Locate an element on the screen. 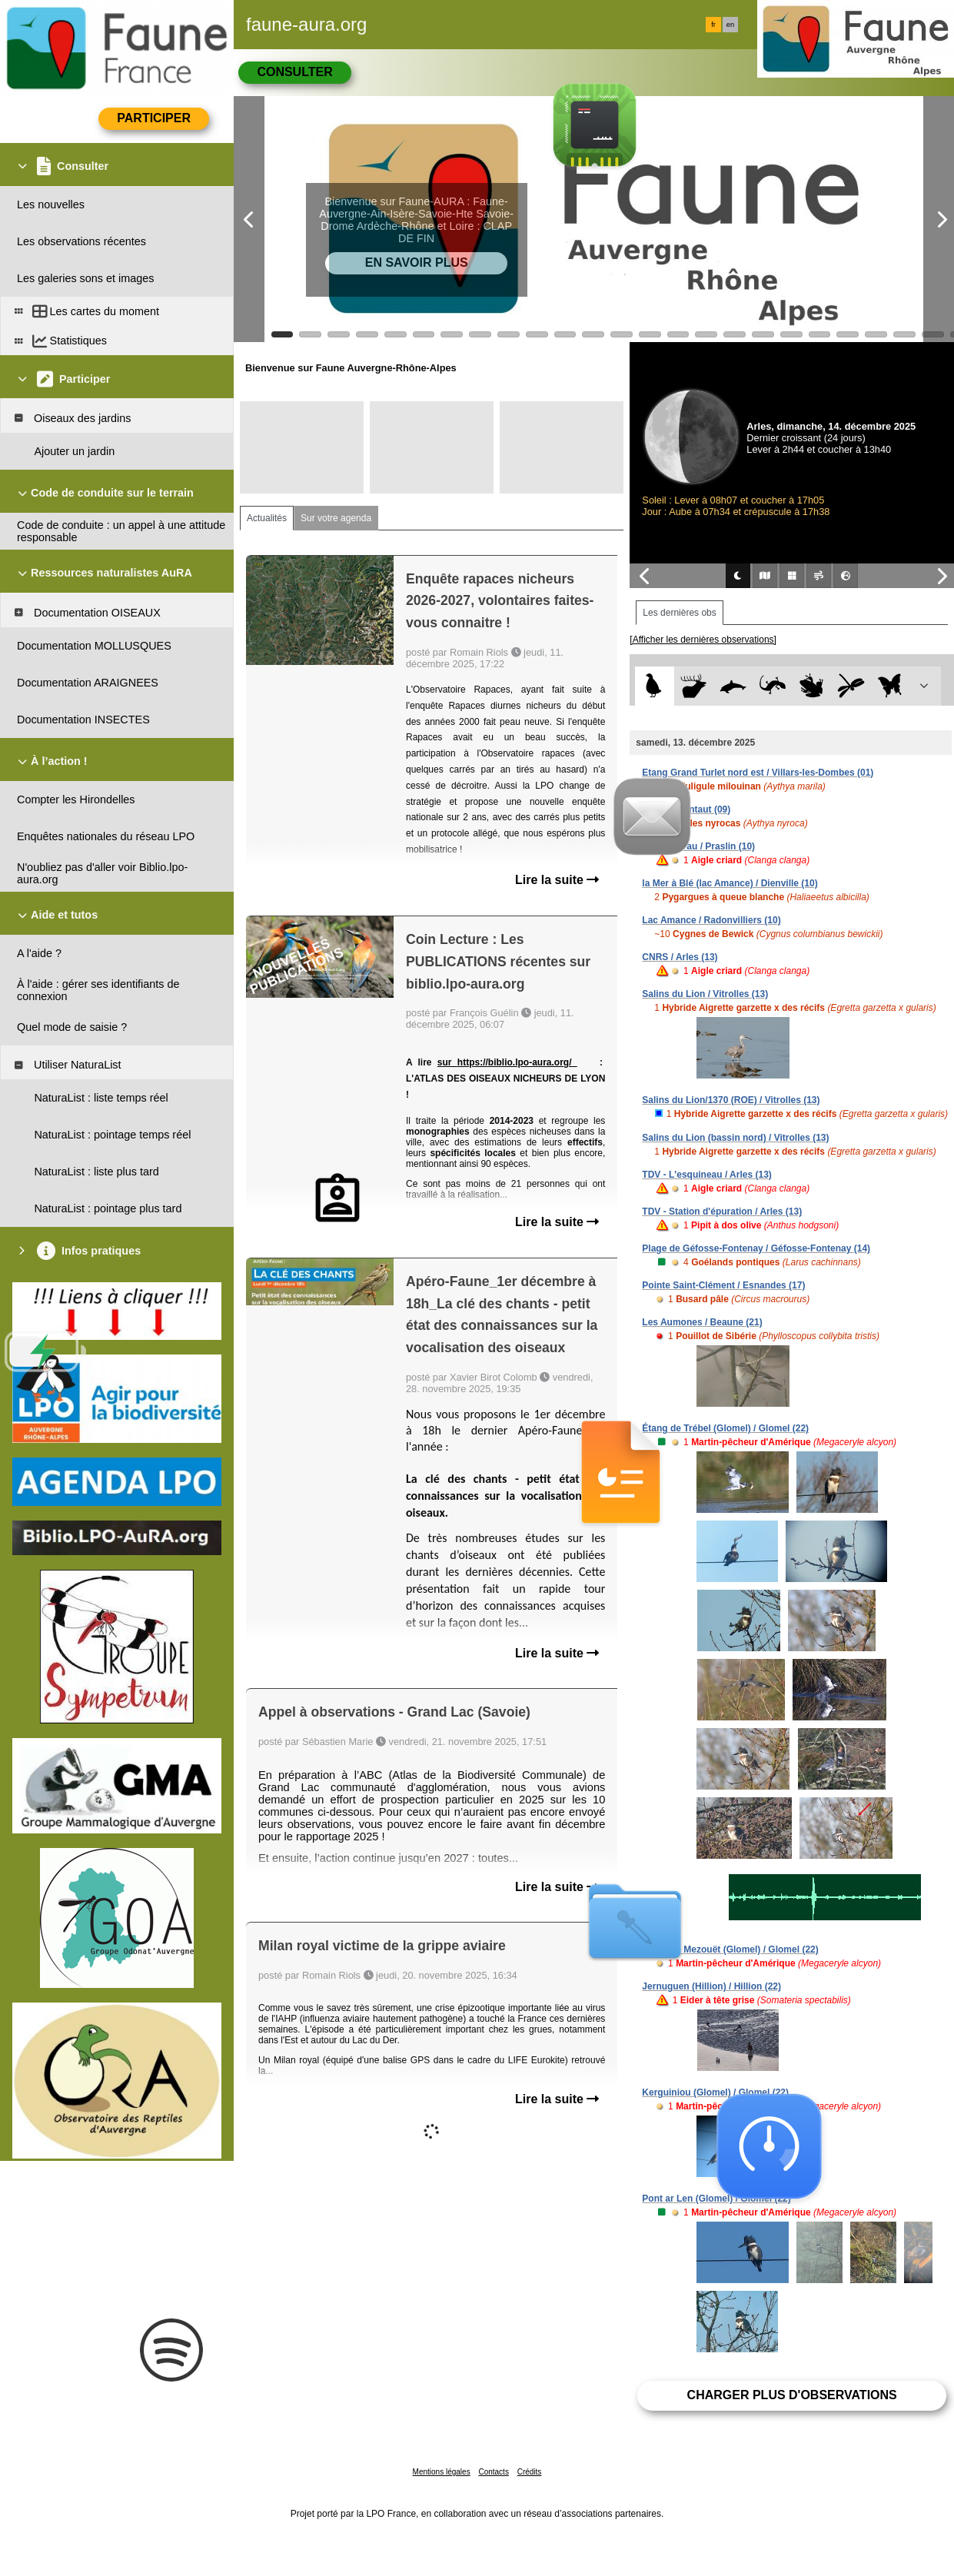 The width and height of the screenshot is (954, 2576). view system memory usage is located at coordinates (594, 125).